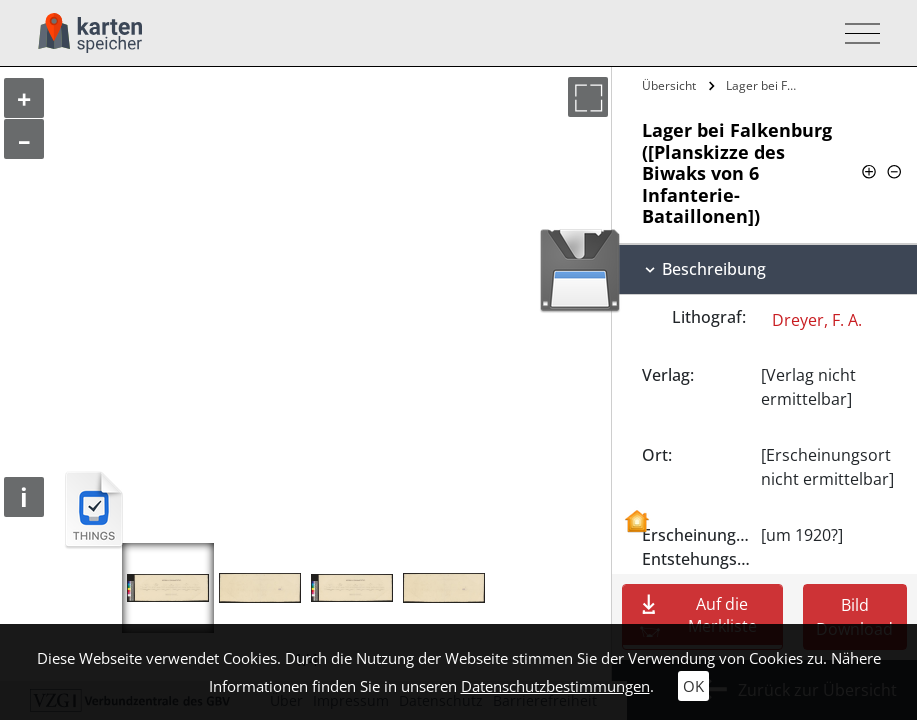 The image size is (917, 720). I want to click on open home settings or preferences, so click(637, 521).